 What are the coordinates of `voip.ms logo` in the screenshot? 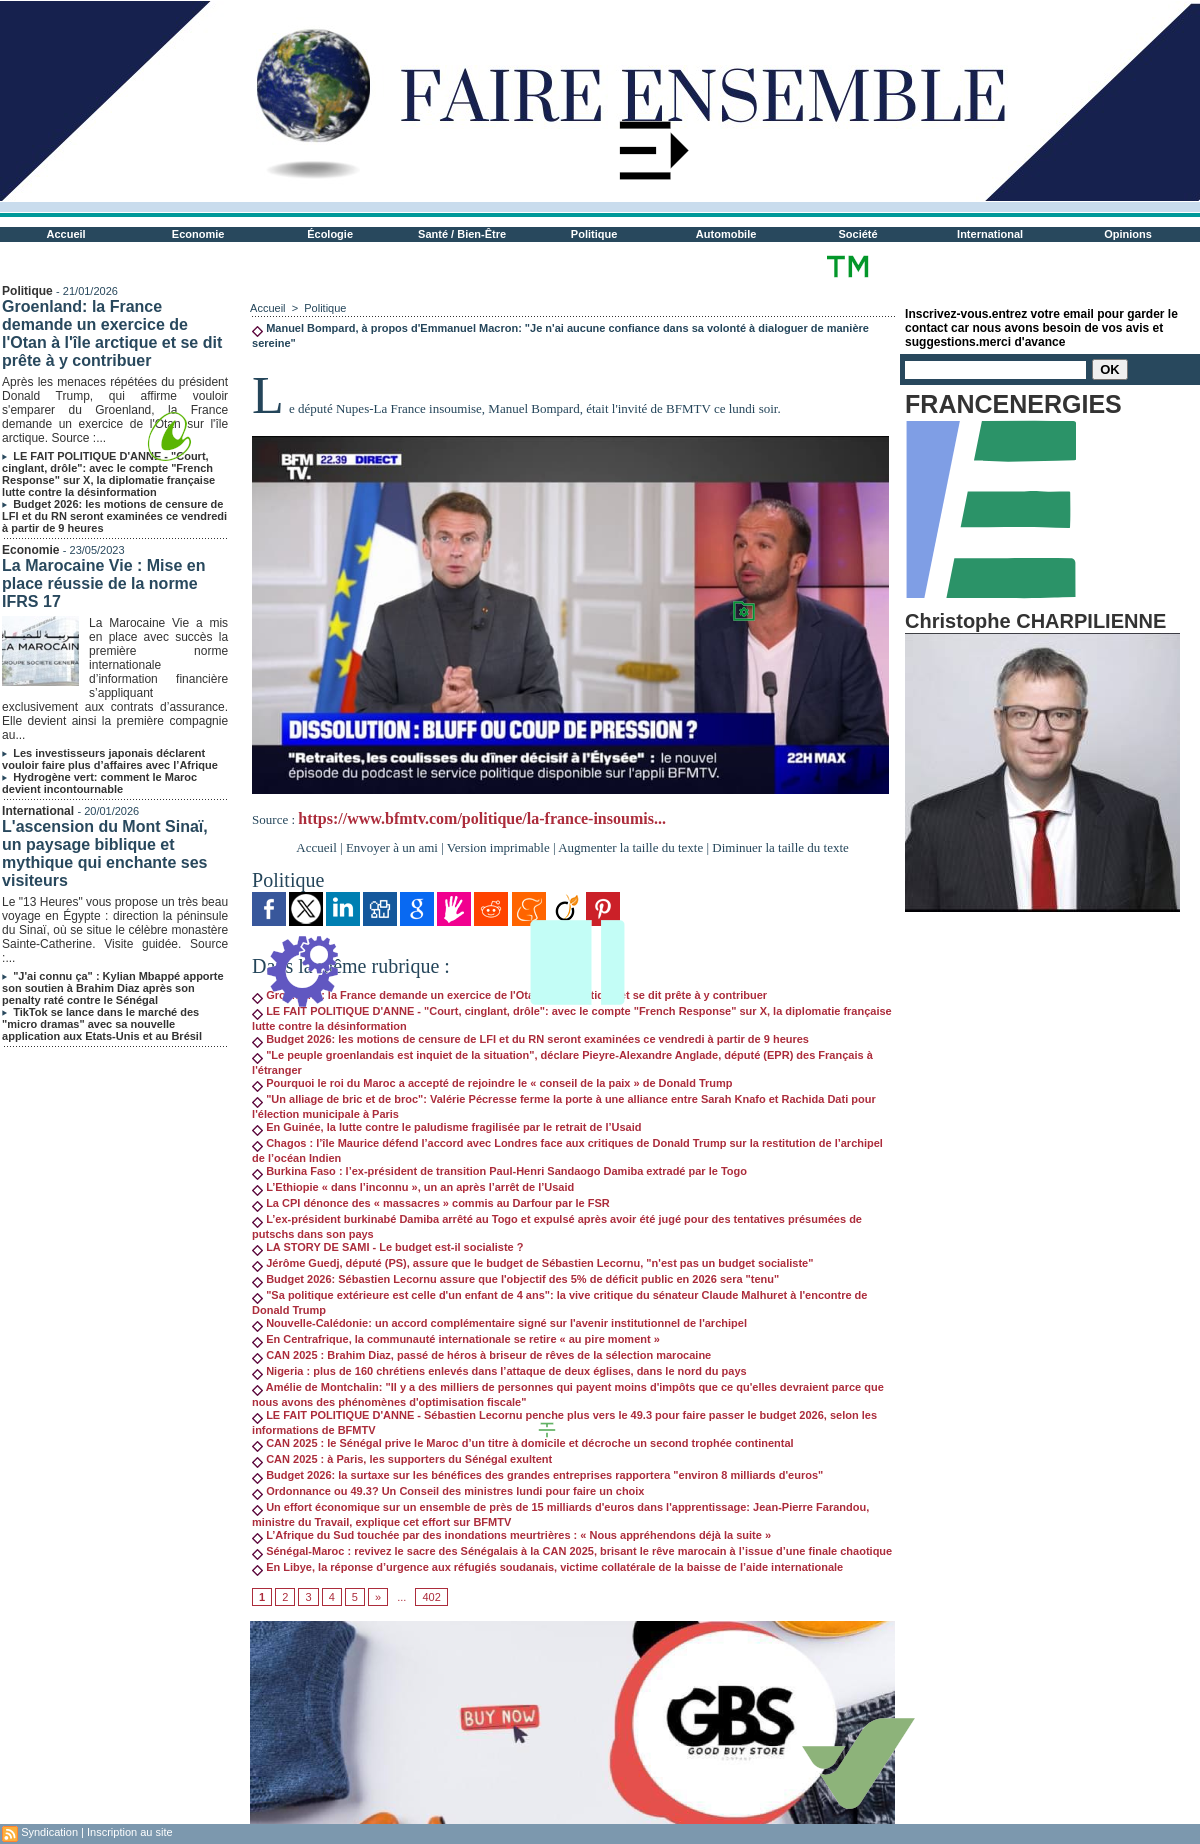 It's located at (858, 1763).